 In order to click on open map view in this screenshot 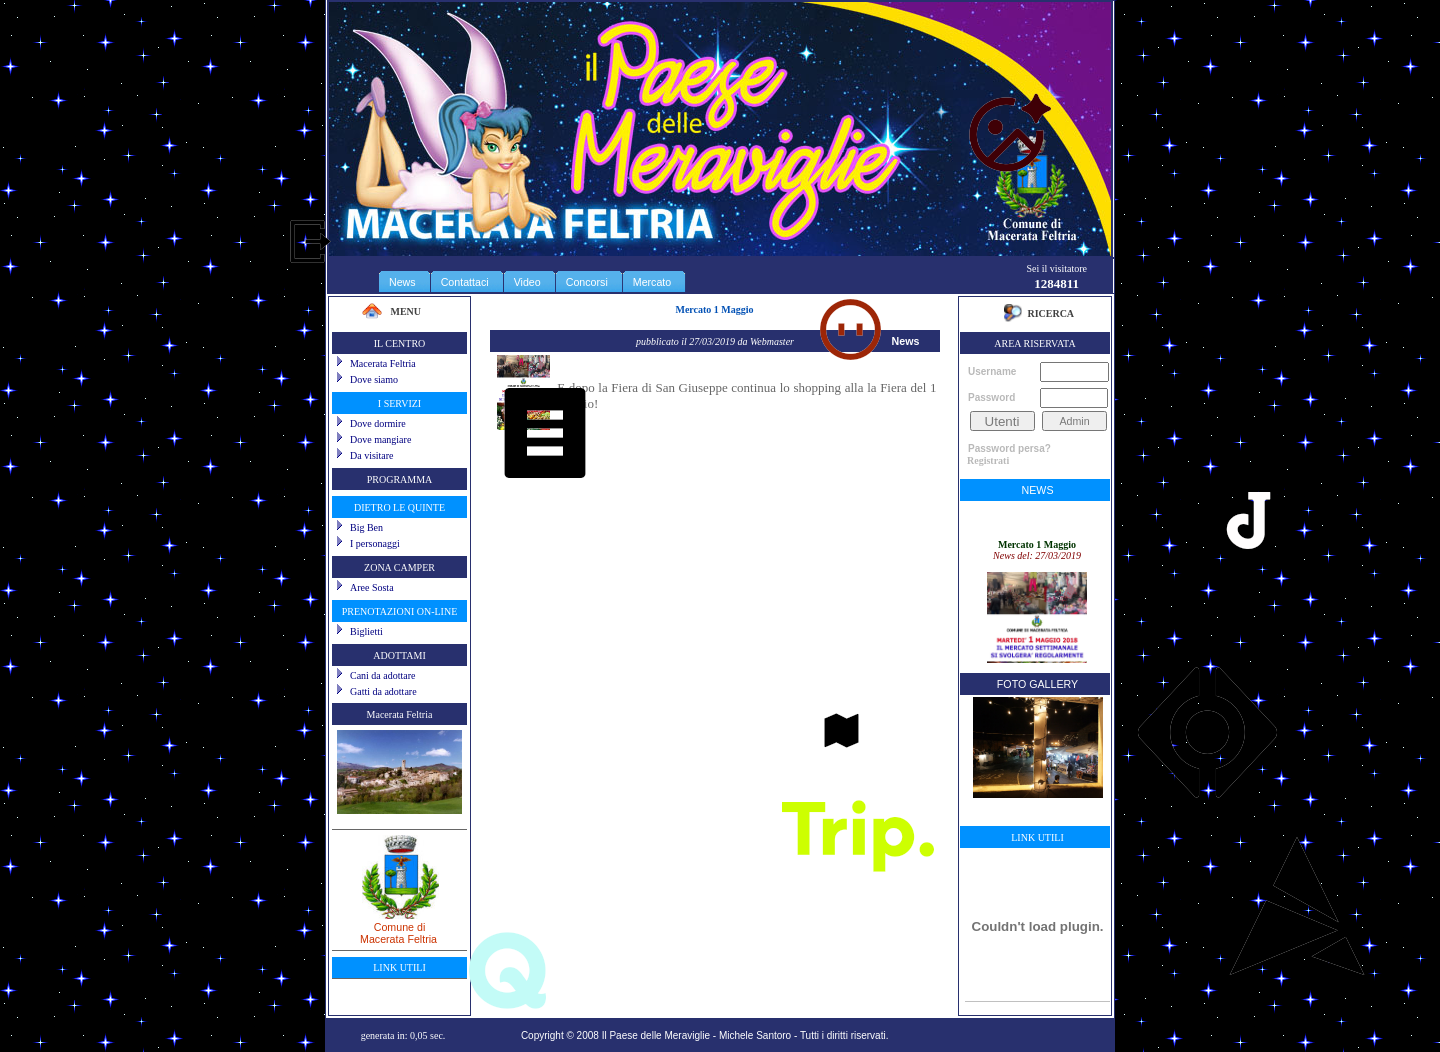, I will do `click(841, 730)`.